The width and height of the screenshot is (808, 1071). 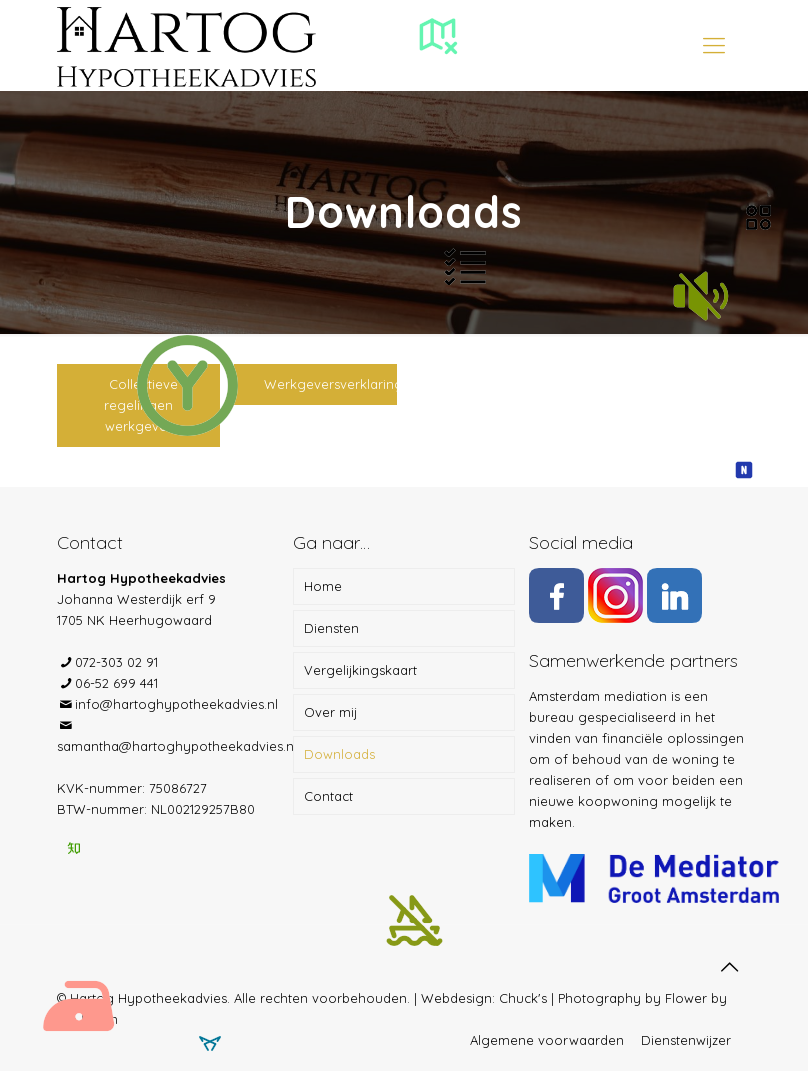 I want to click on indicates clothing requires ironing, so click(x=79, y=1006).